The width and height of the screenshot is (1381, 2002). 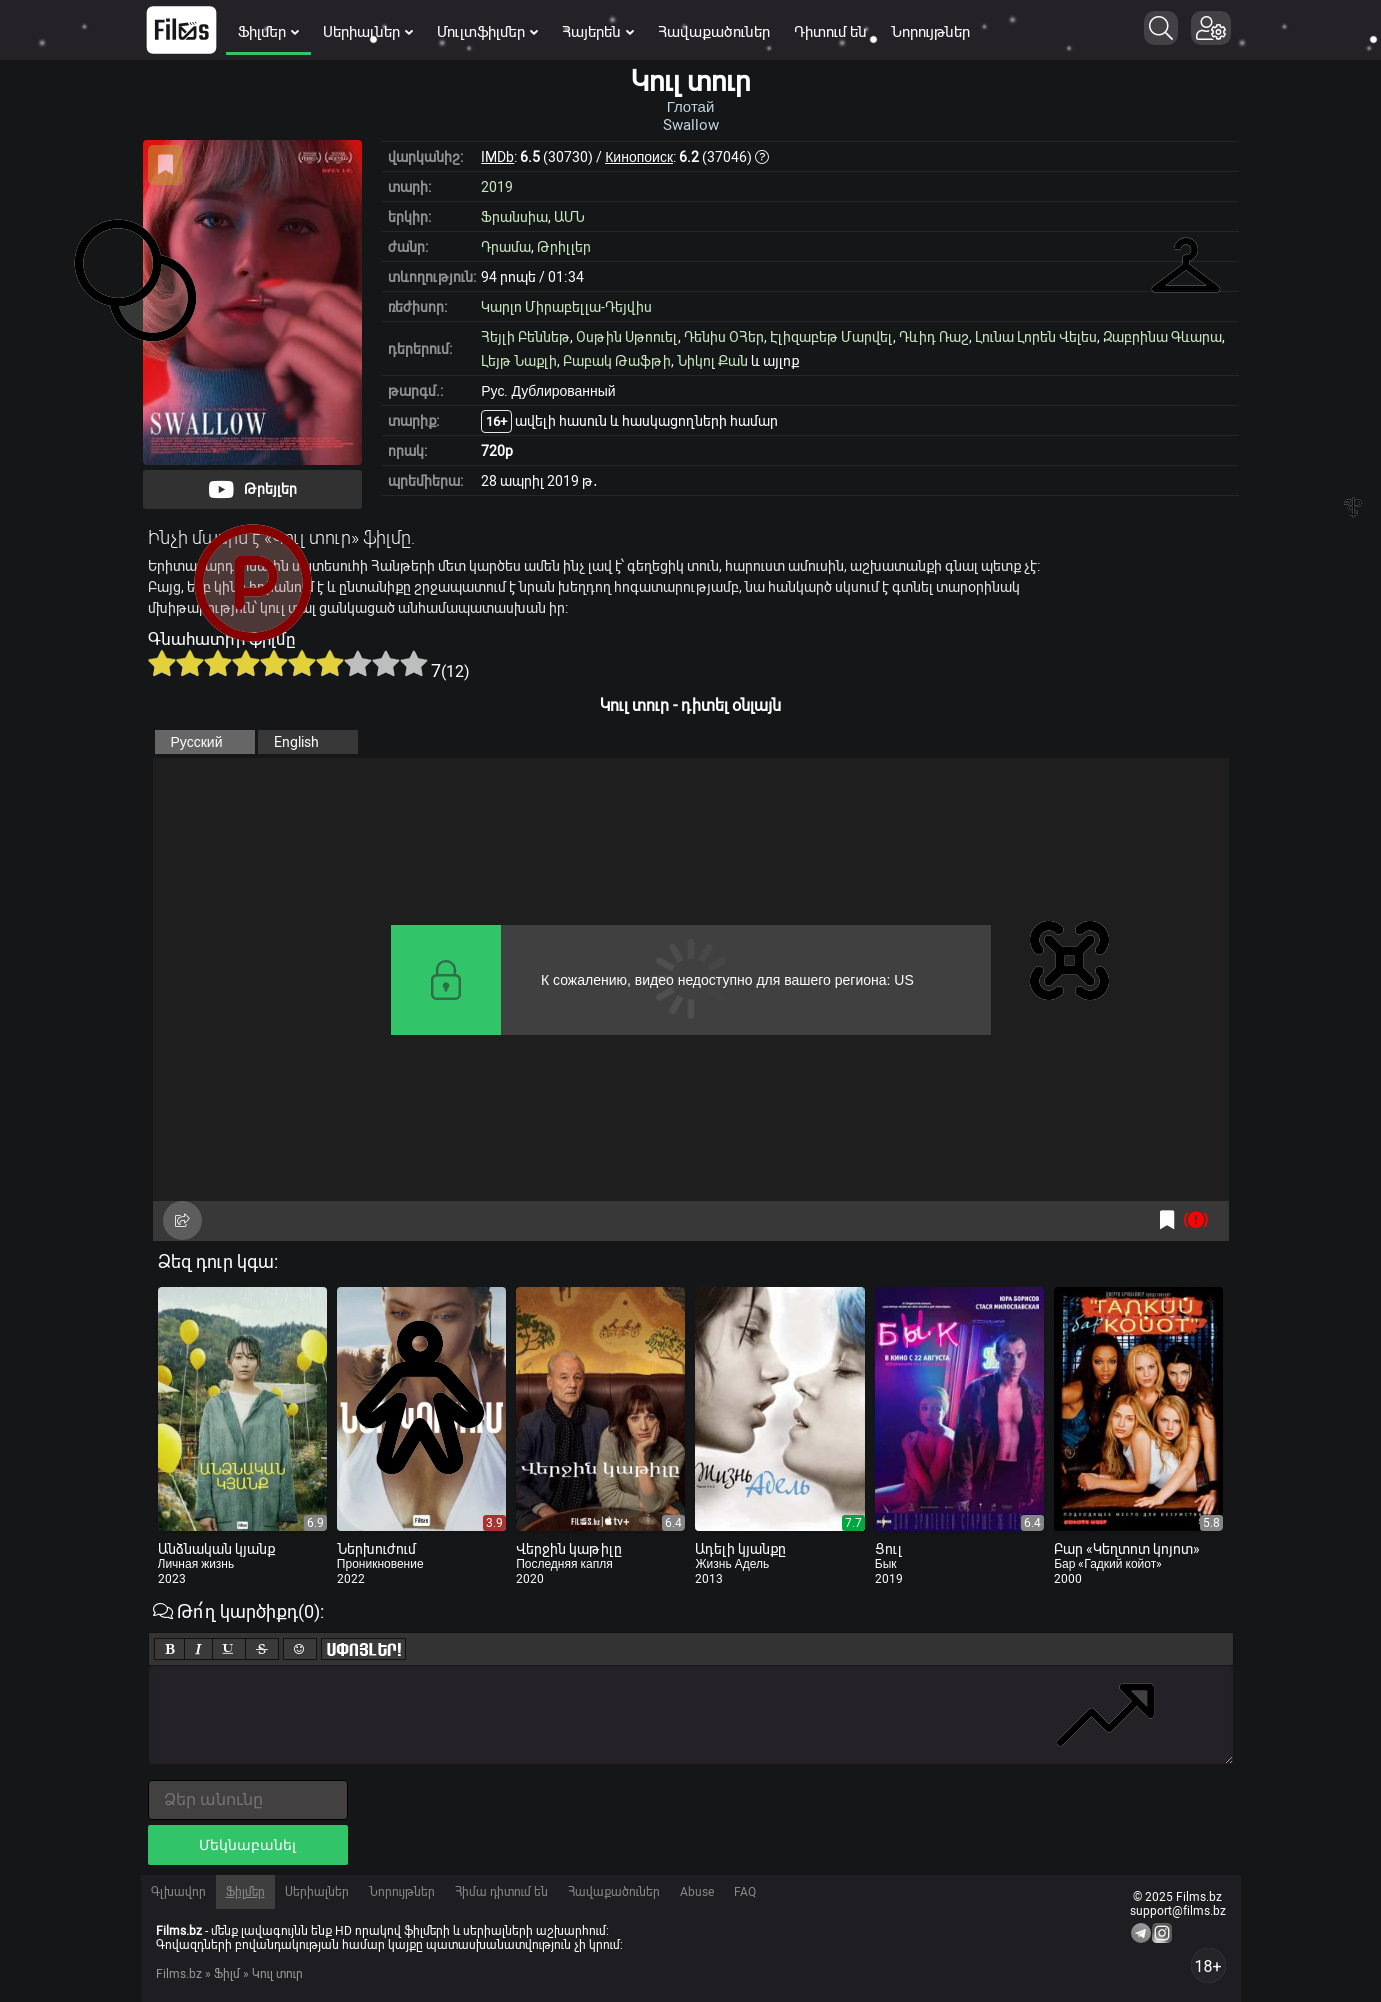 What do you see at coordinates (420, 1400) in the screenshot?
I see `view your profile` at bounding box center [420, 1400].